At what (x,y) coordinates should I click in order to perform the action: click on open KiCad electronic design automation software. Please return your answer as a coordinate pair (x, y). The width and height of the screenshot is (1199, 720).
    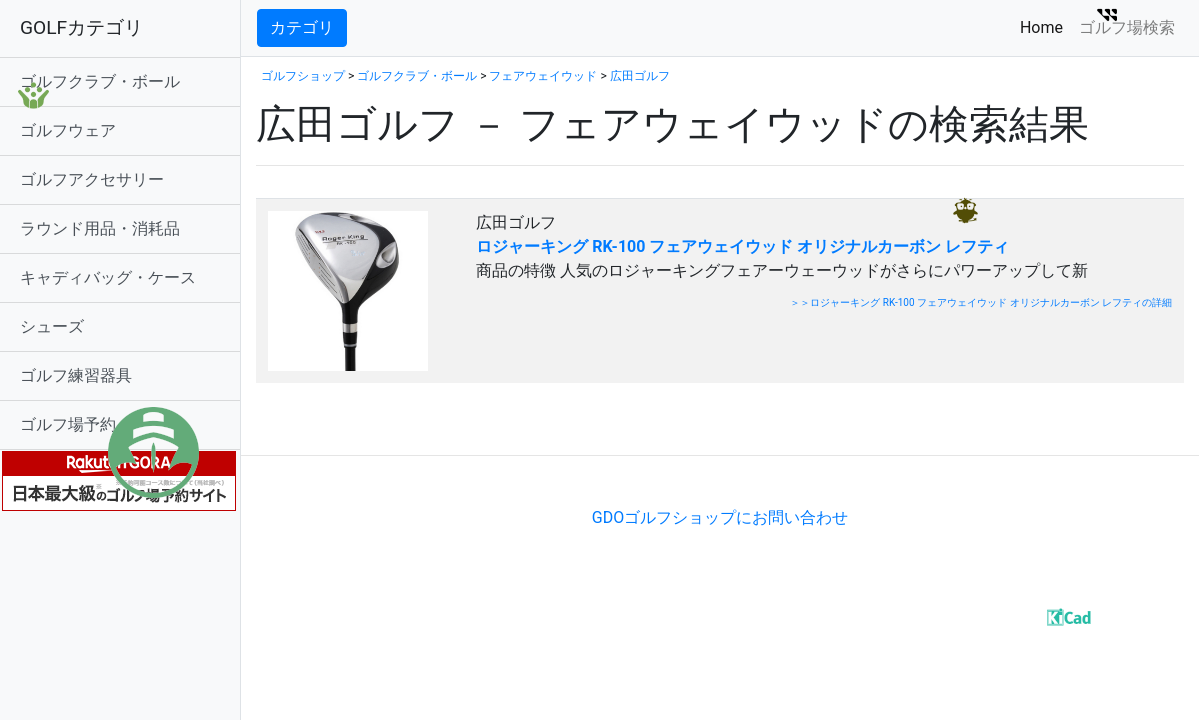
    Looking at the image, I should click on (1069, 617).